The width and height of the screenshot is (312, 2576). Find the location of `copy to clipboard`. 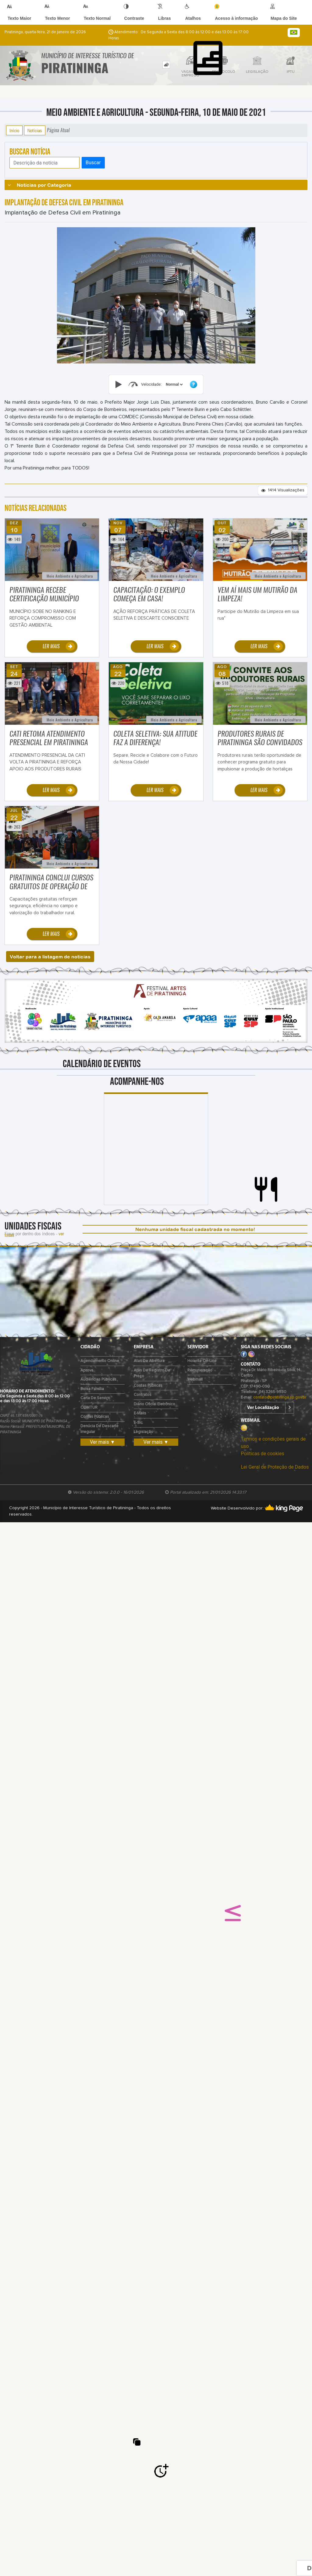

copy to clipboard is located at coordinates (137, 2442).